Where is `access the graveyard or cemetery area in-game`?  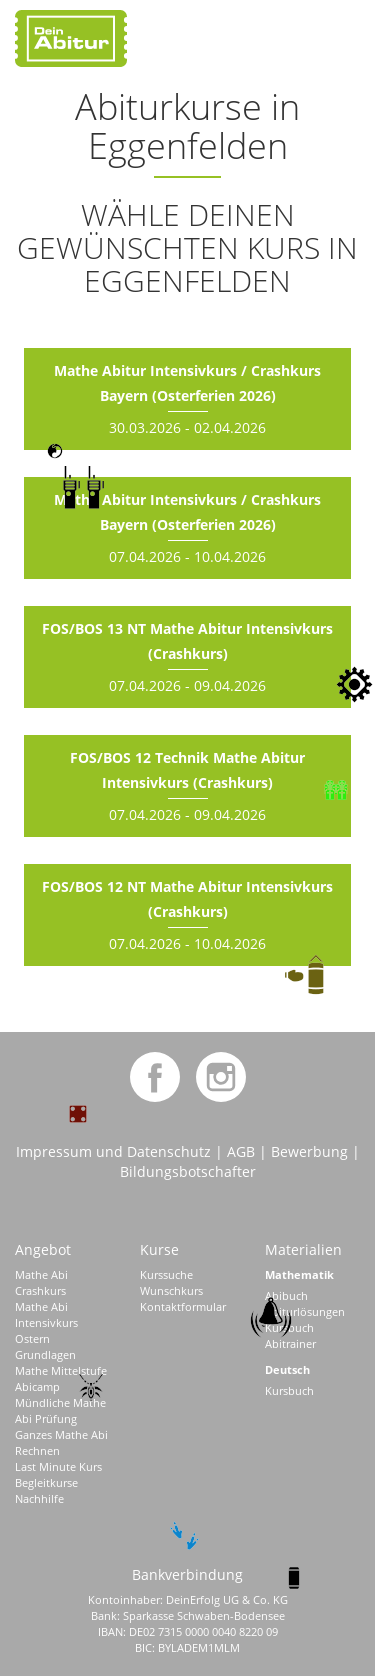 access the graveyard or cemetery area in-game is located at coordinates (336, 789).